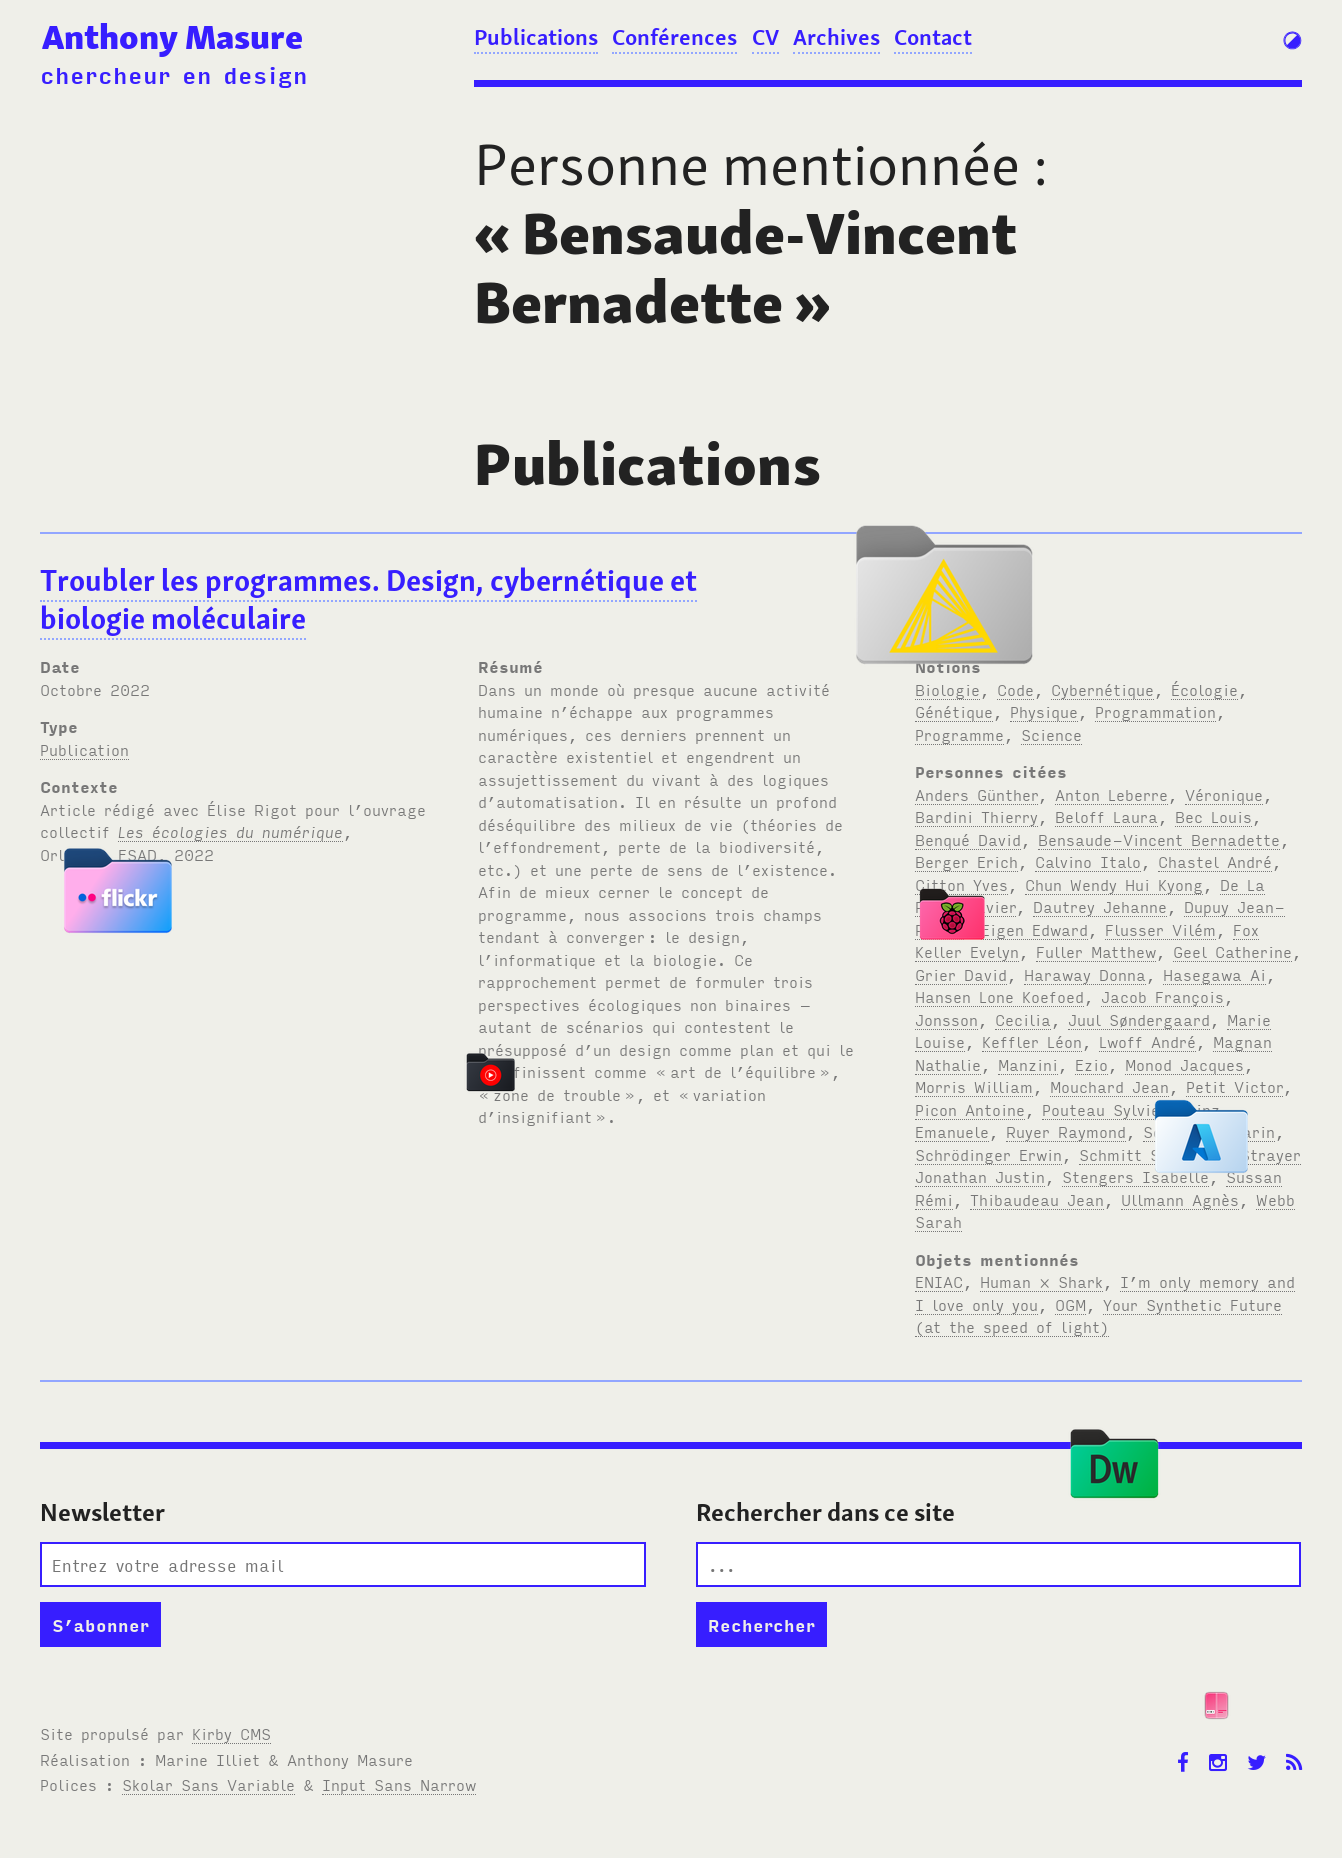 Image resolution: width=1342 pixels, height=1858 pixels. What do you see at coordinates (490, 1073) in the screenshot?
I see `open youtube music downloads folder` at bounding box center [490, 1073].